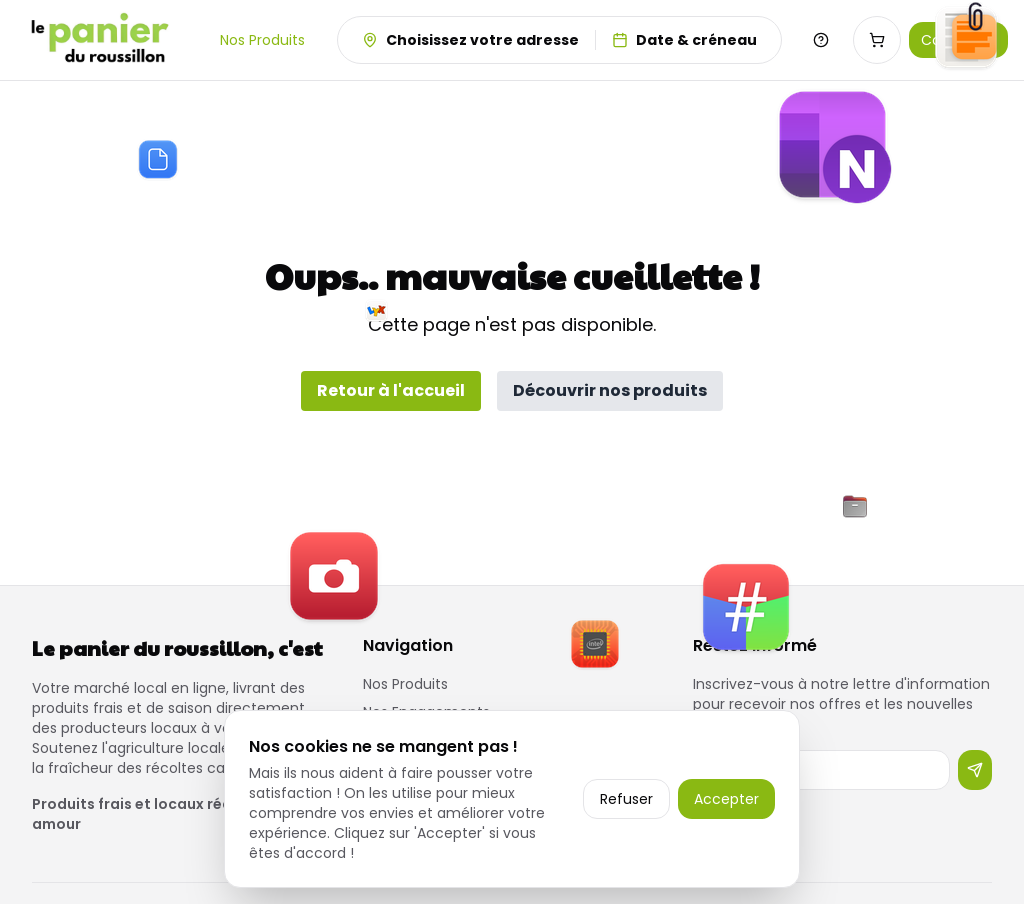 The width and height of the screenshot is (1024, 904). I want to click on open document preferences, so click(158, 160).